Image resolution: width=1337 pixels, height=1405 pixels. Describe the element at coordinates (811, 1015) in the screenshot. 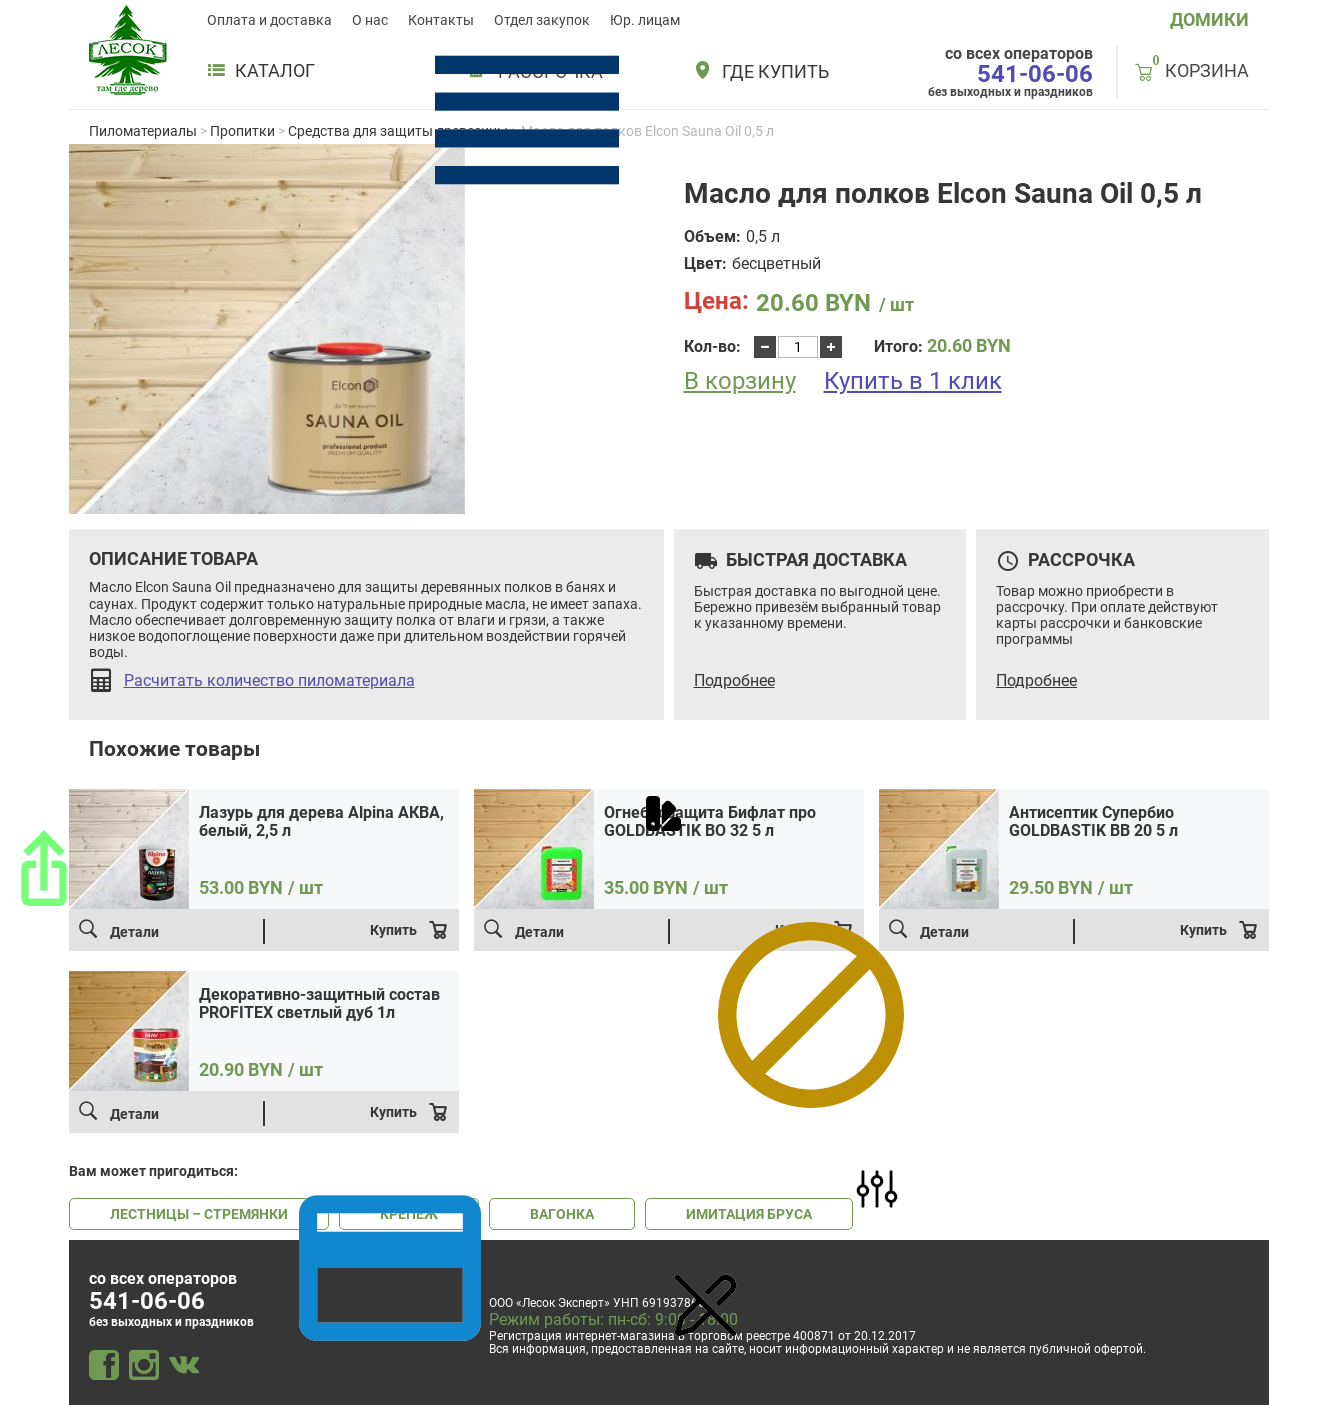

I see `block or ban a user` at that location.